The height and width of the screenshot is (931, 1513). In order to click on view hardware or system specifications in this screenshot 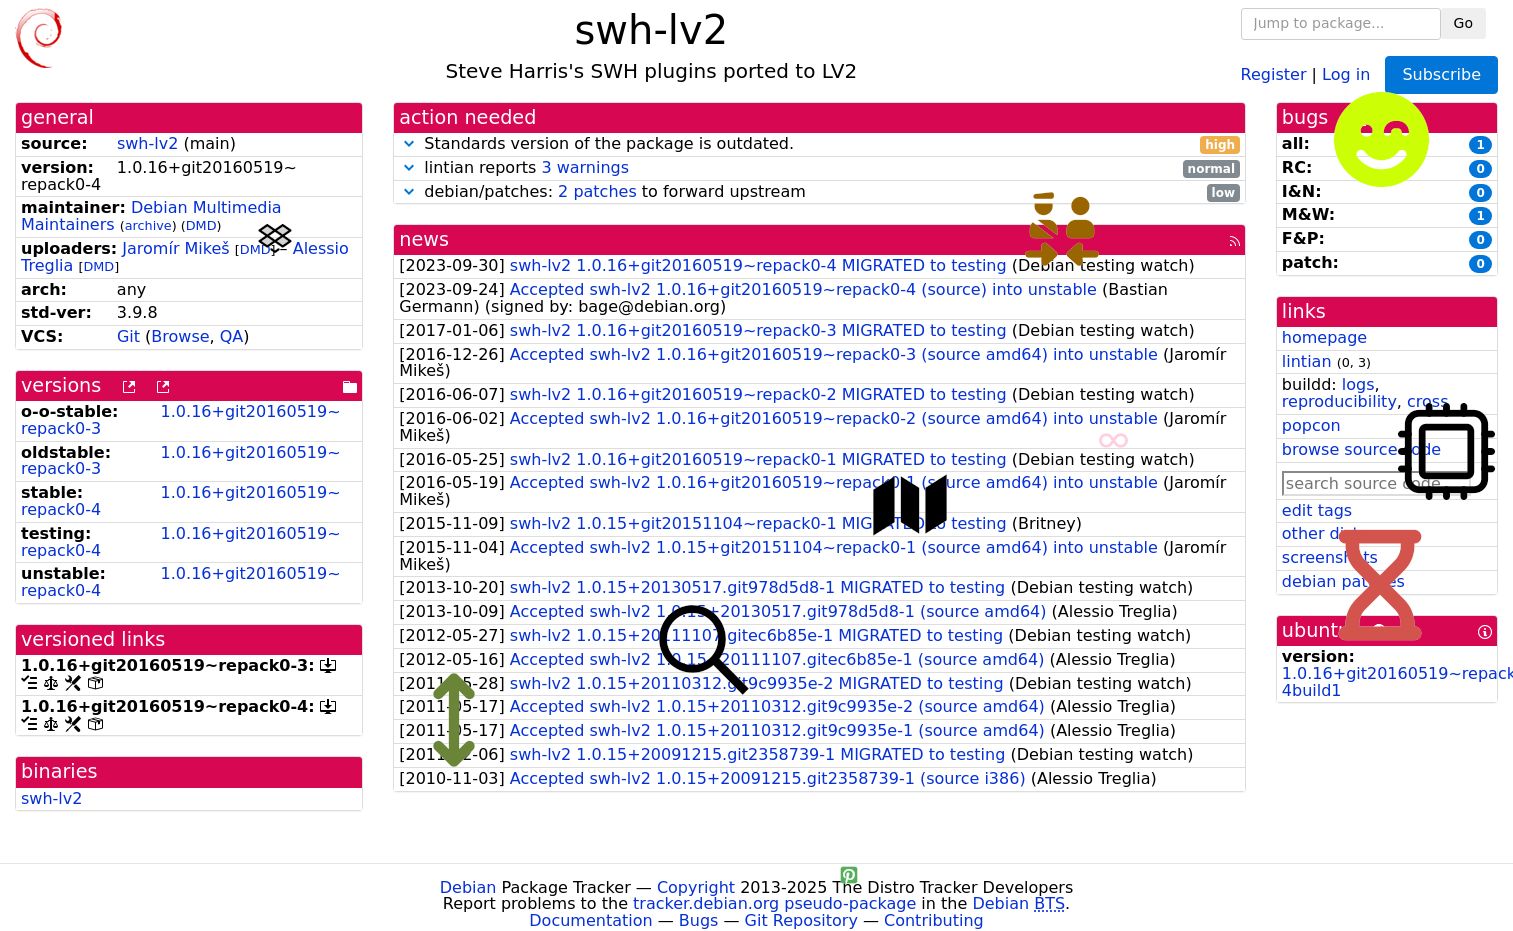, I will do `click(1446, 451)`.